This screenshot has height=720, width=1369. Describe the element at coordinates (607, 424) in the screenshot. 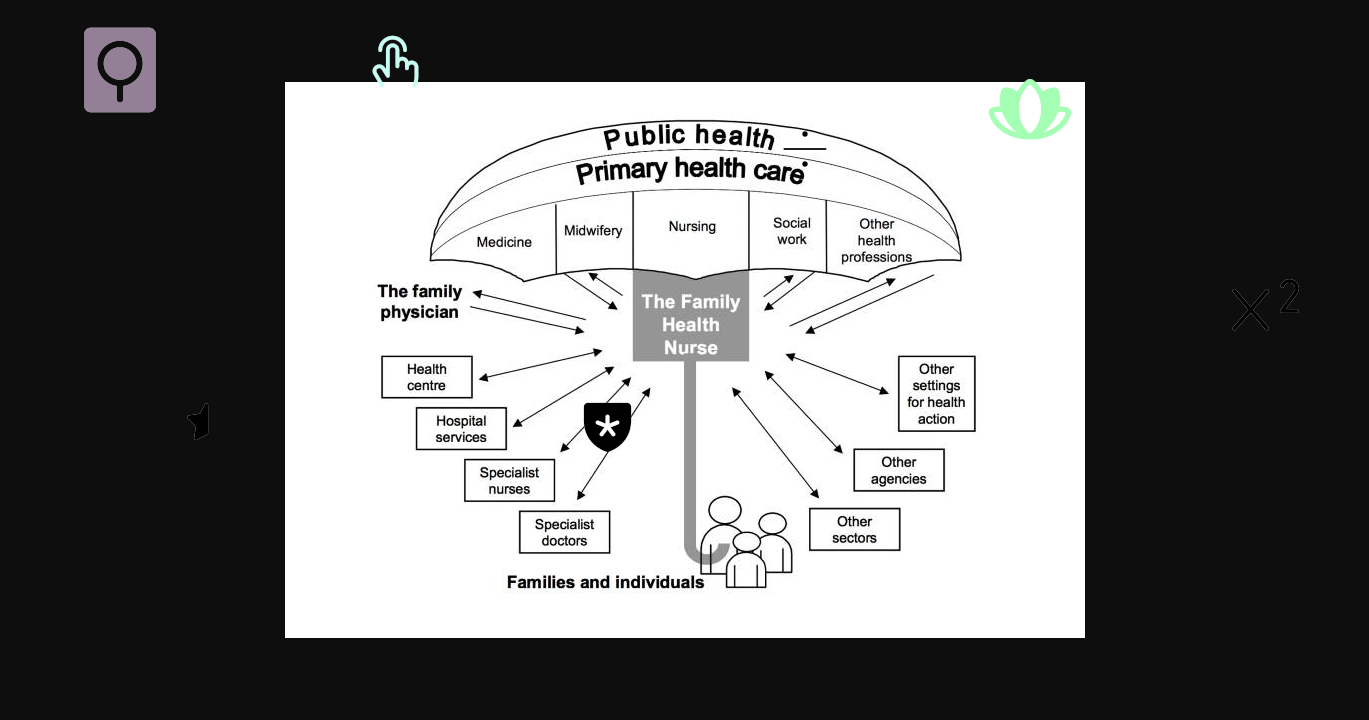

I see `indicates premium or starred security feature` at that location.